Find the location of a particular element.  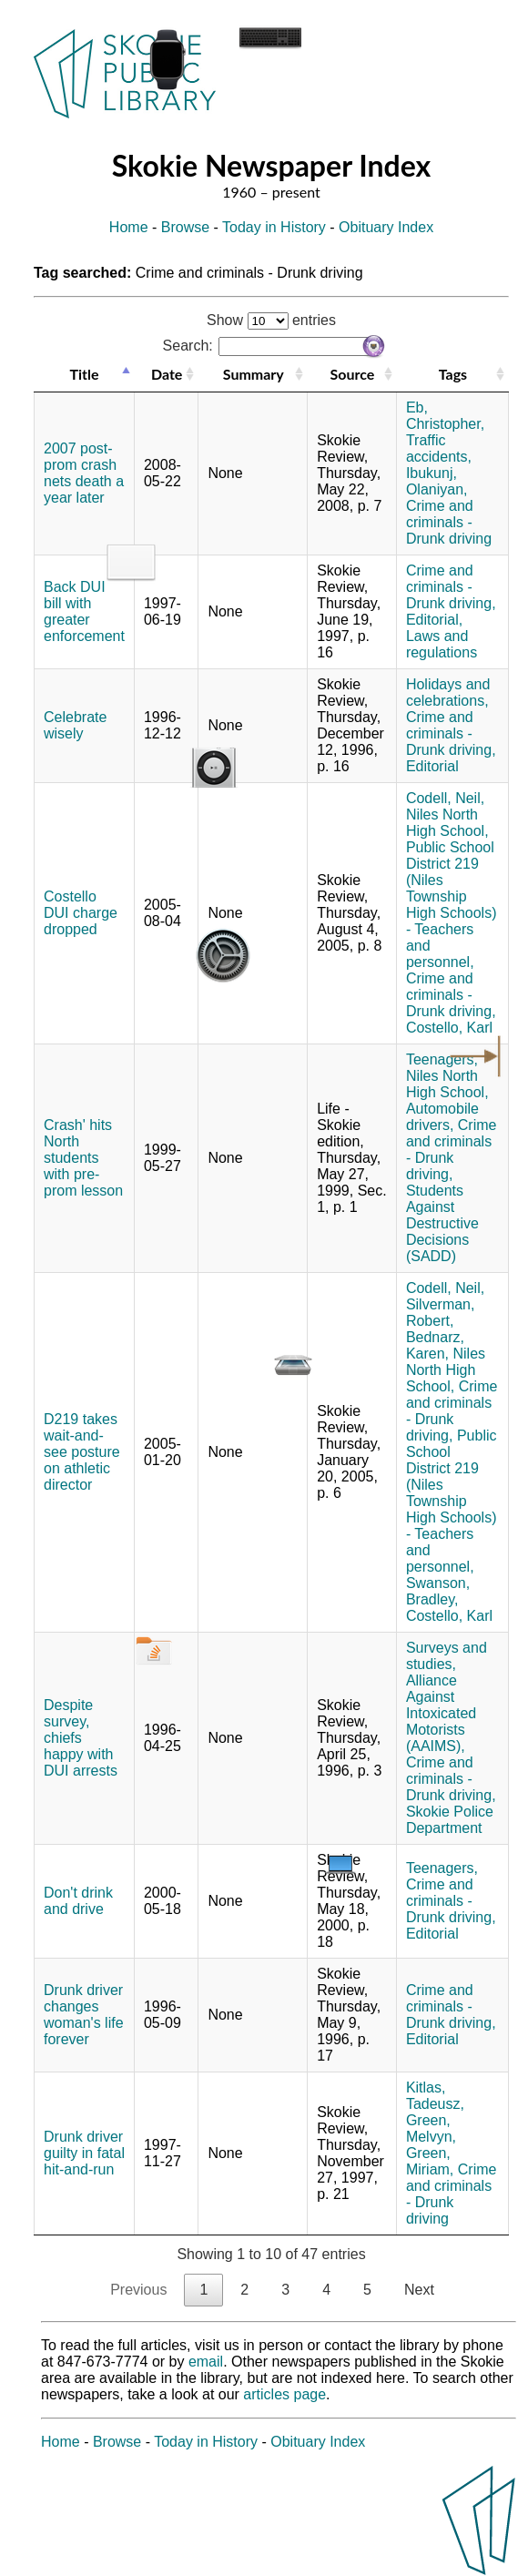

open system preferences or settings is located at coordinates (223, 955).